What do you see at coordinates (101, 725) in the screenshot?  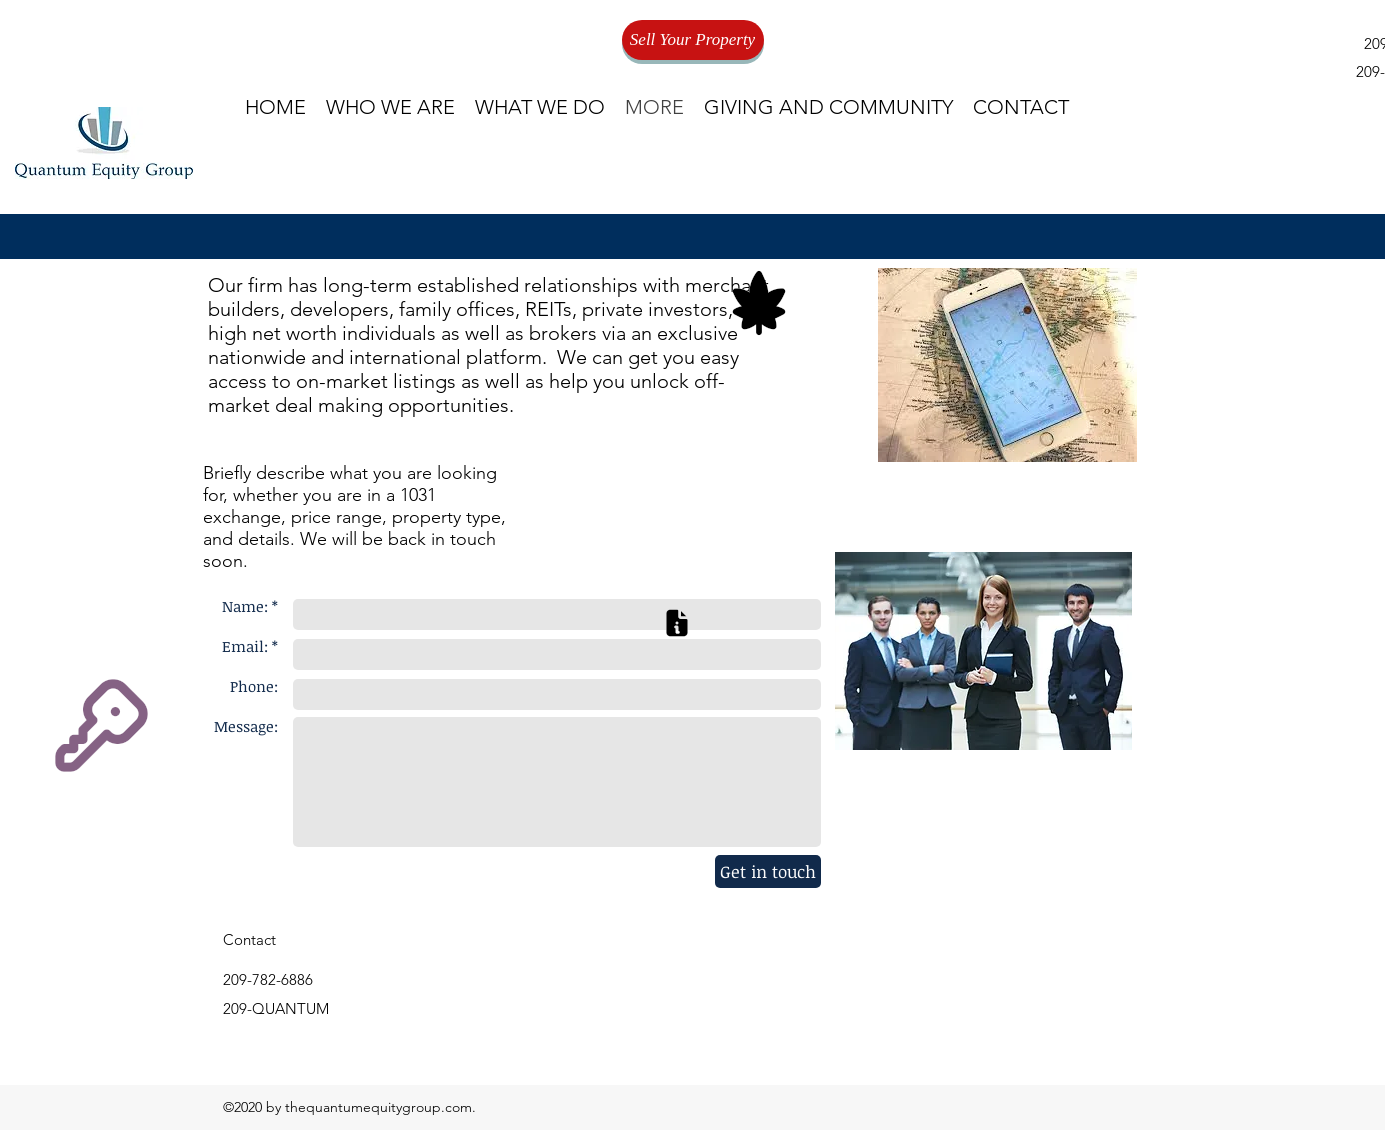 I see `access security or authentication settings` at bounding box center [101, 725].